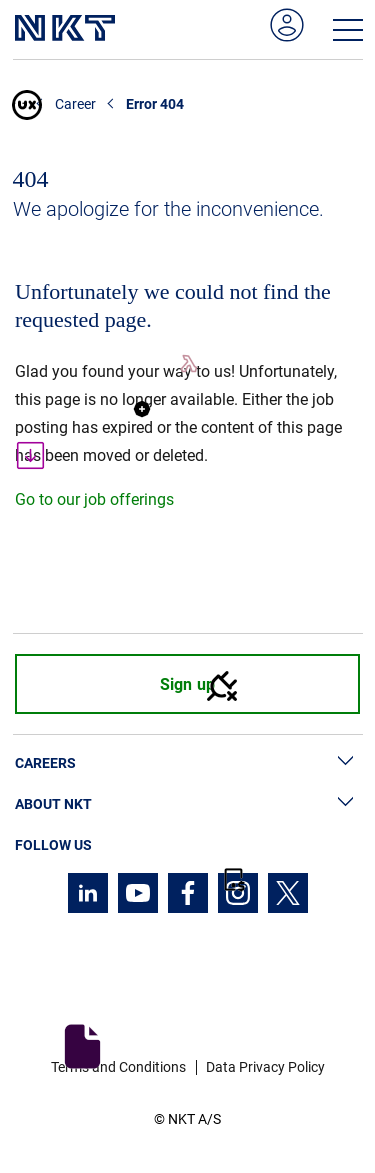 This screenshot has width=375, height=1173. I want to click on disconnected or unplugged device, so click(222, 686).